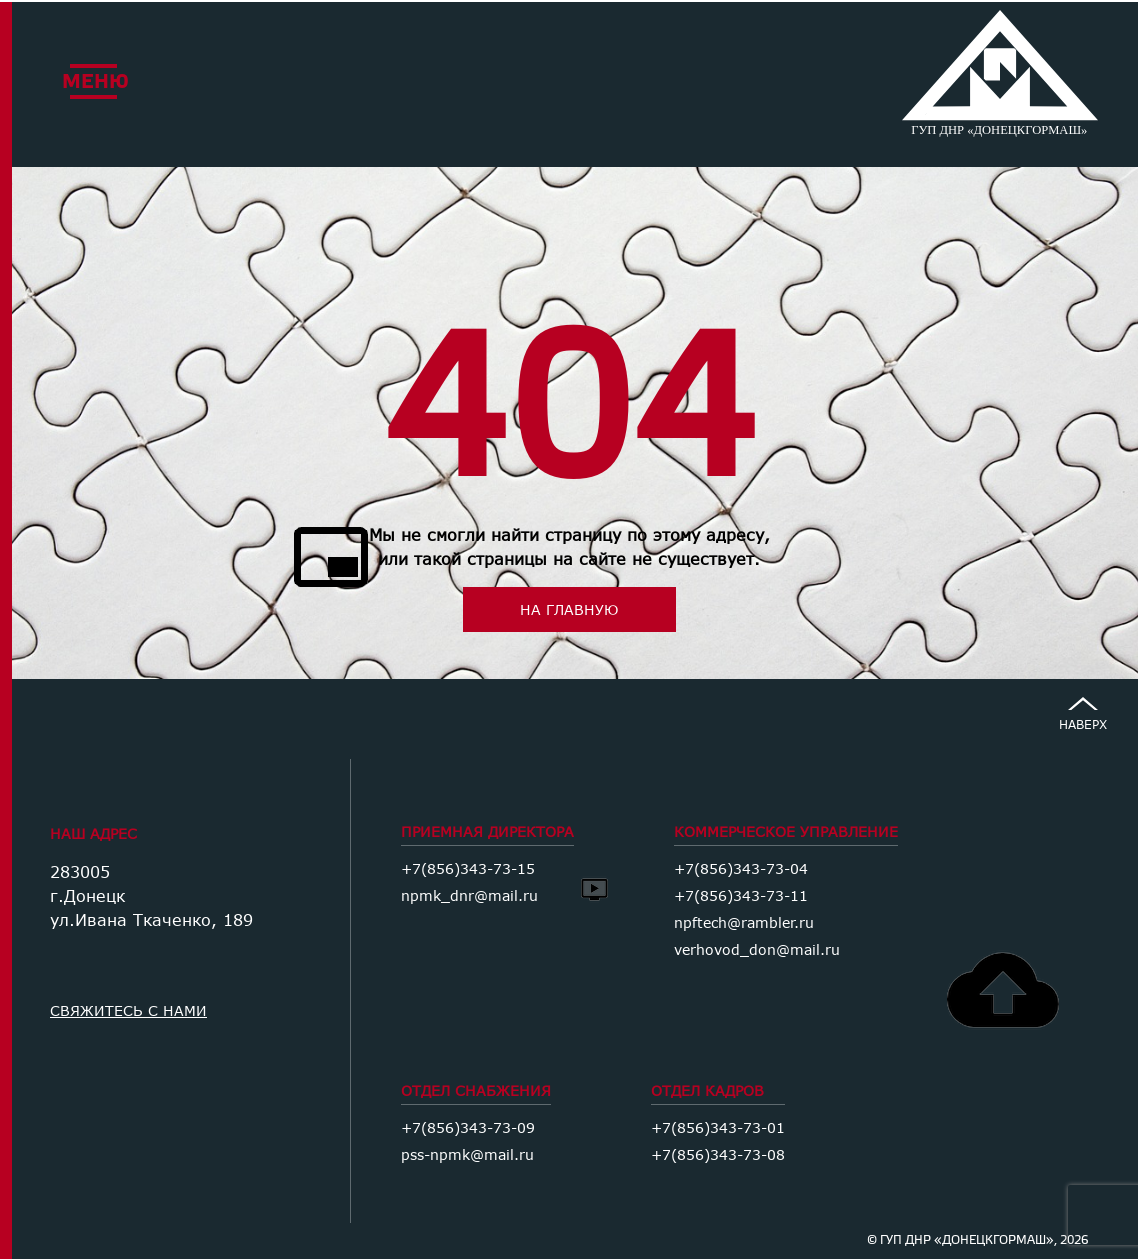  I want to click on add branding or watermark to content, so click(331, 557).